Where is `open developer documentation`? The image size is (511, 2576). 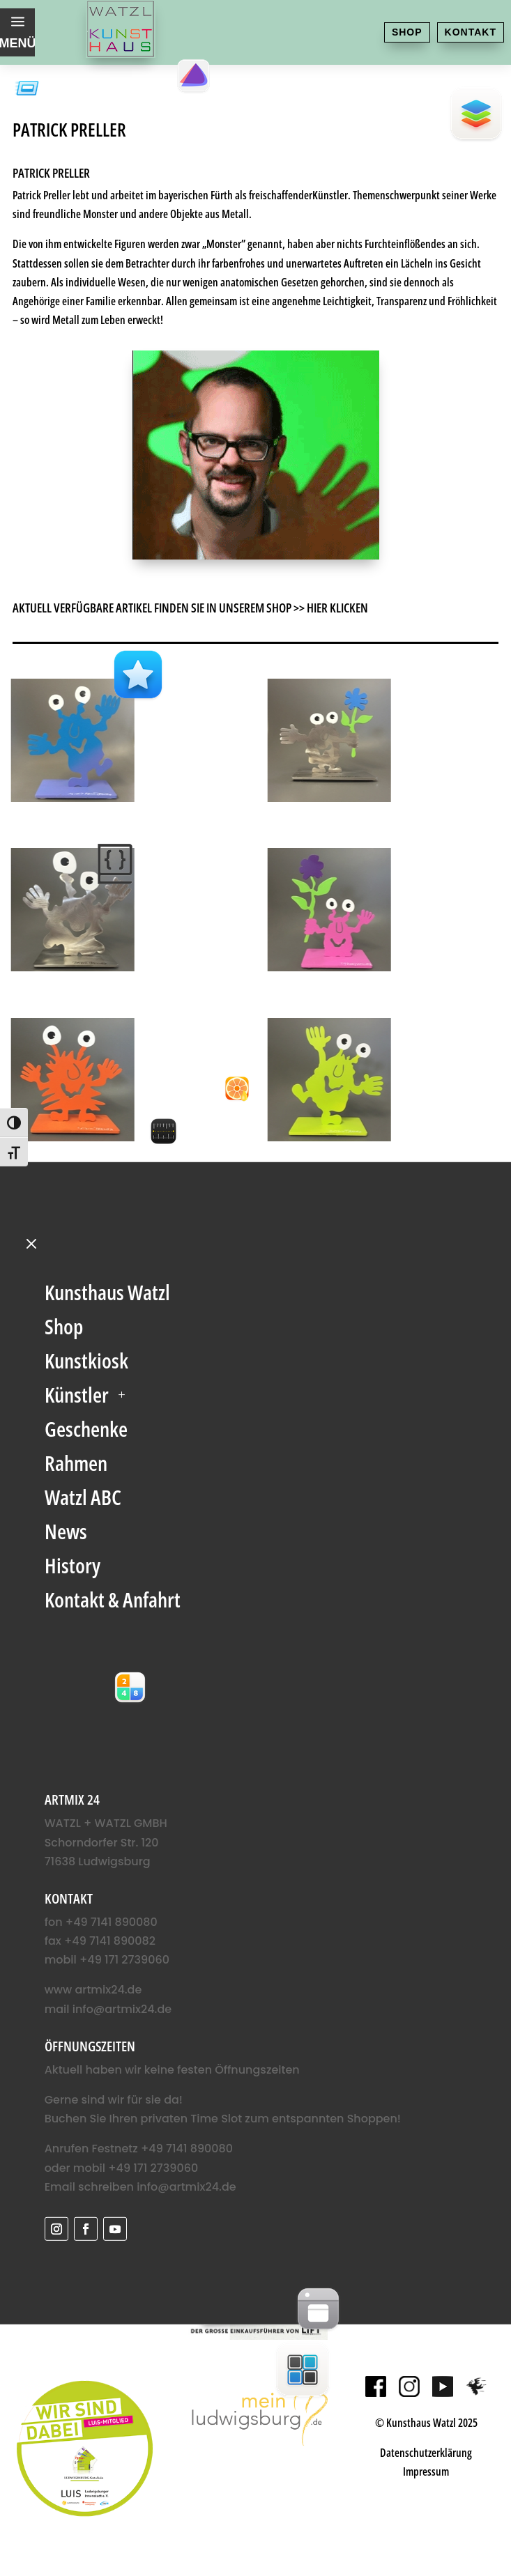 open developer documentation is located at coordinates (115, 864).